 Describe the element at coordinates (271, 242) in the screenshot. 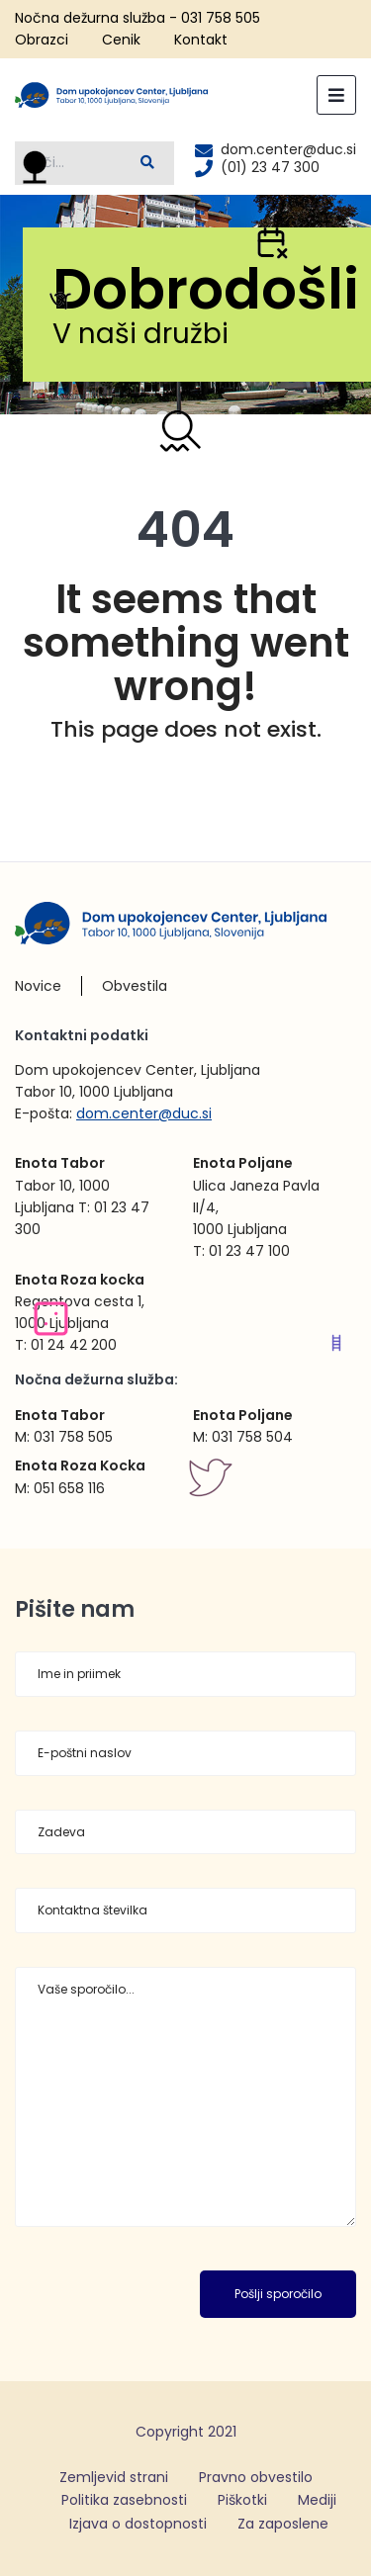

I see `remove an event from your calendar` at that location.